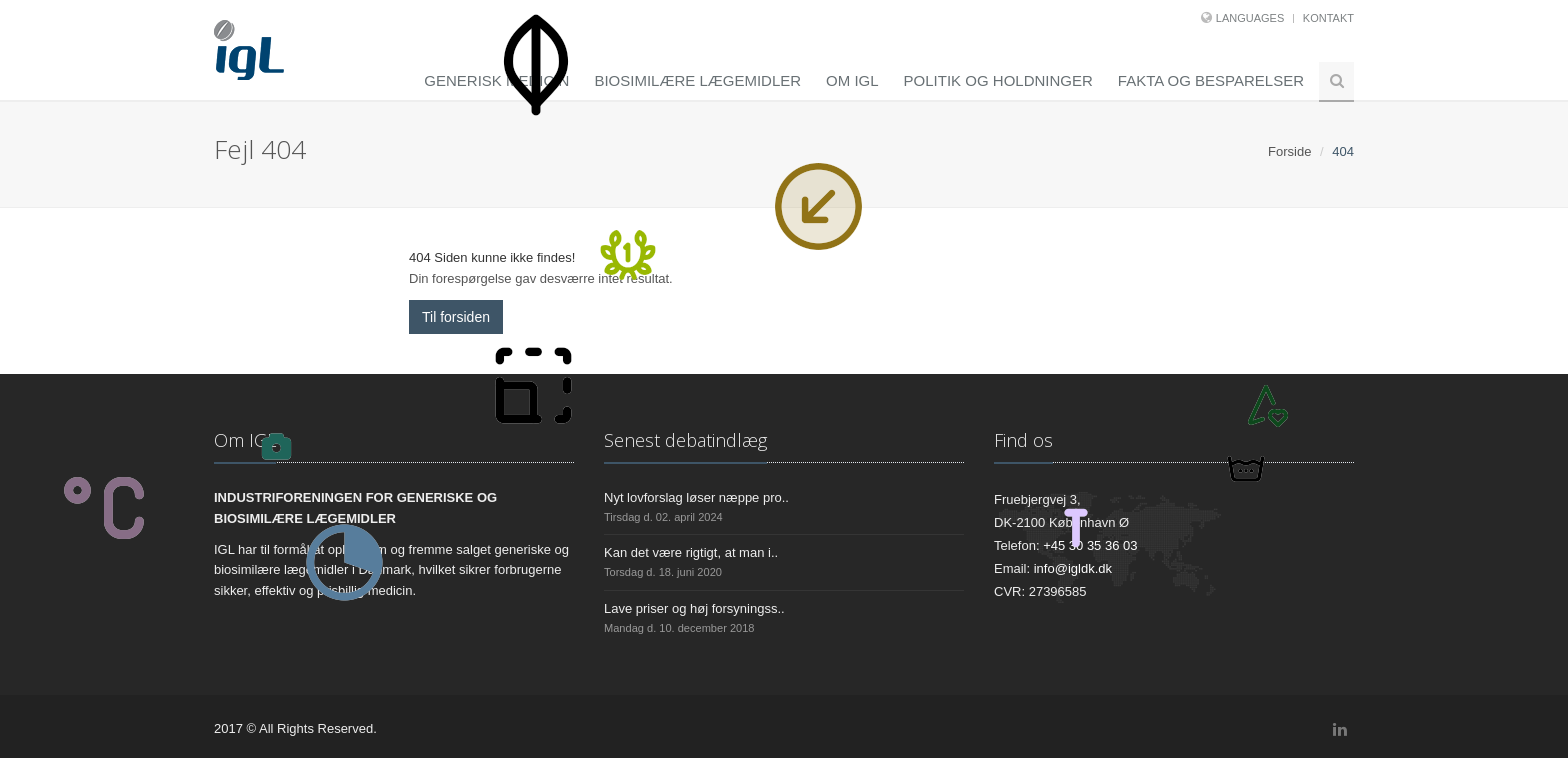 This screenshot has width=1568, height=758. I want to click on take a photo, so click(276, 446).